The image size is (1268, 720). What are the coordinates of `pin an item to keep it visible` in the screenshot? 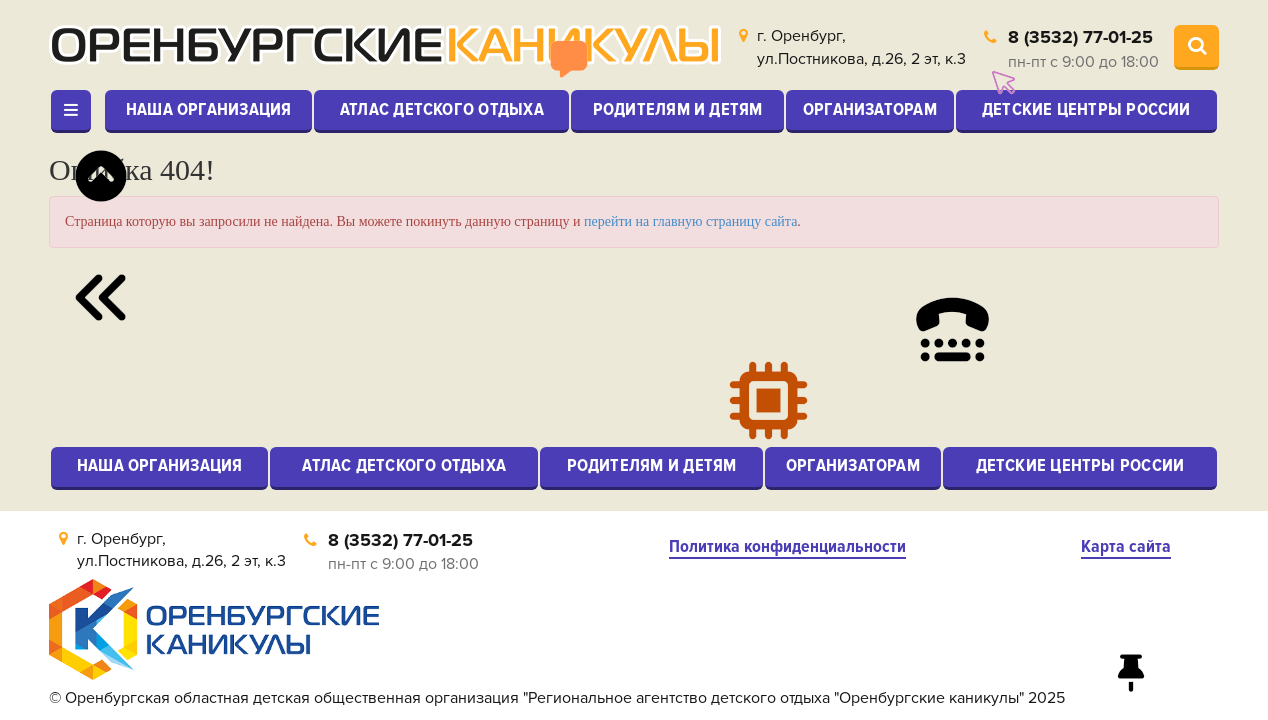 It's located at (1131, 672).